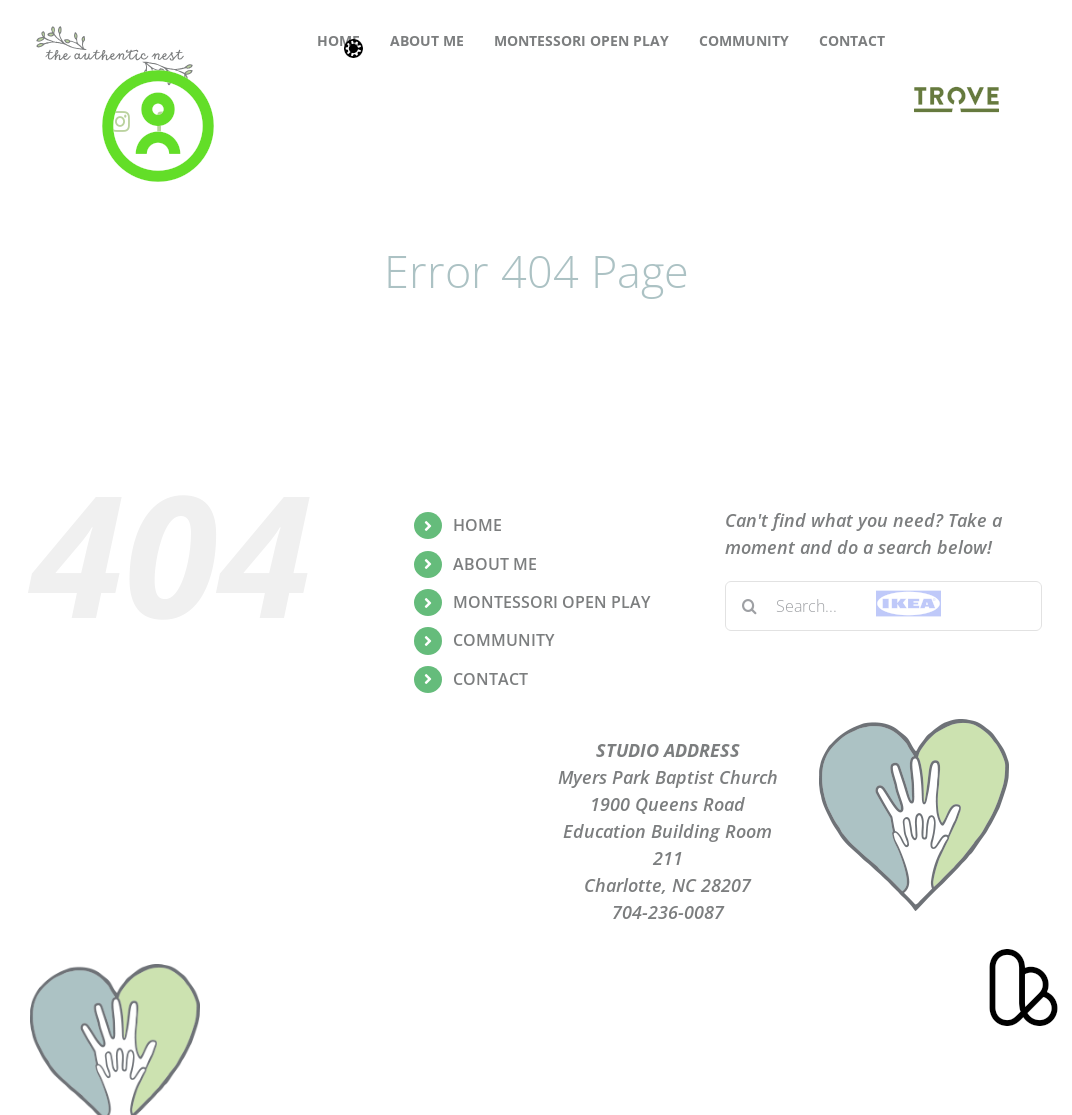 This screenshot has width=1072, height=1115. Describe the element at coordinates (158, 126) in the screenshot. I see `access your account or profile` at that location.